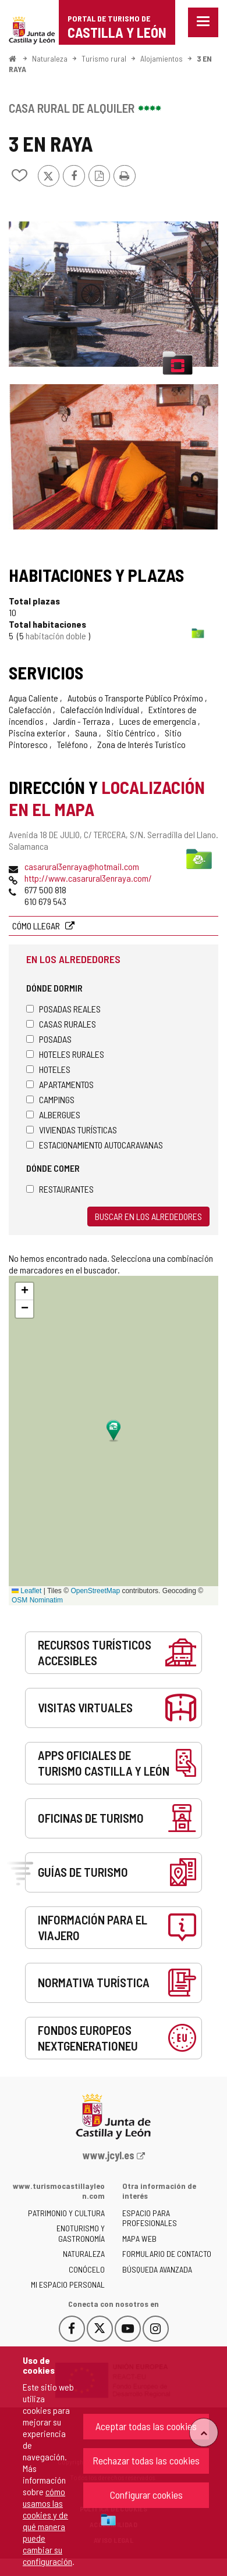 This screenshot has width=227, height=2576. I want to click on open folder containing USB drive files, so click(108, 2520).